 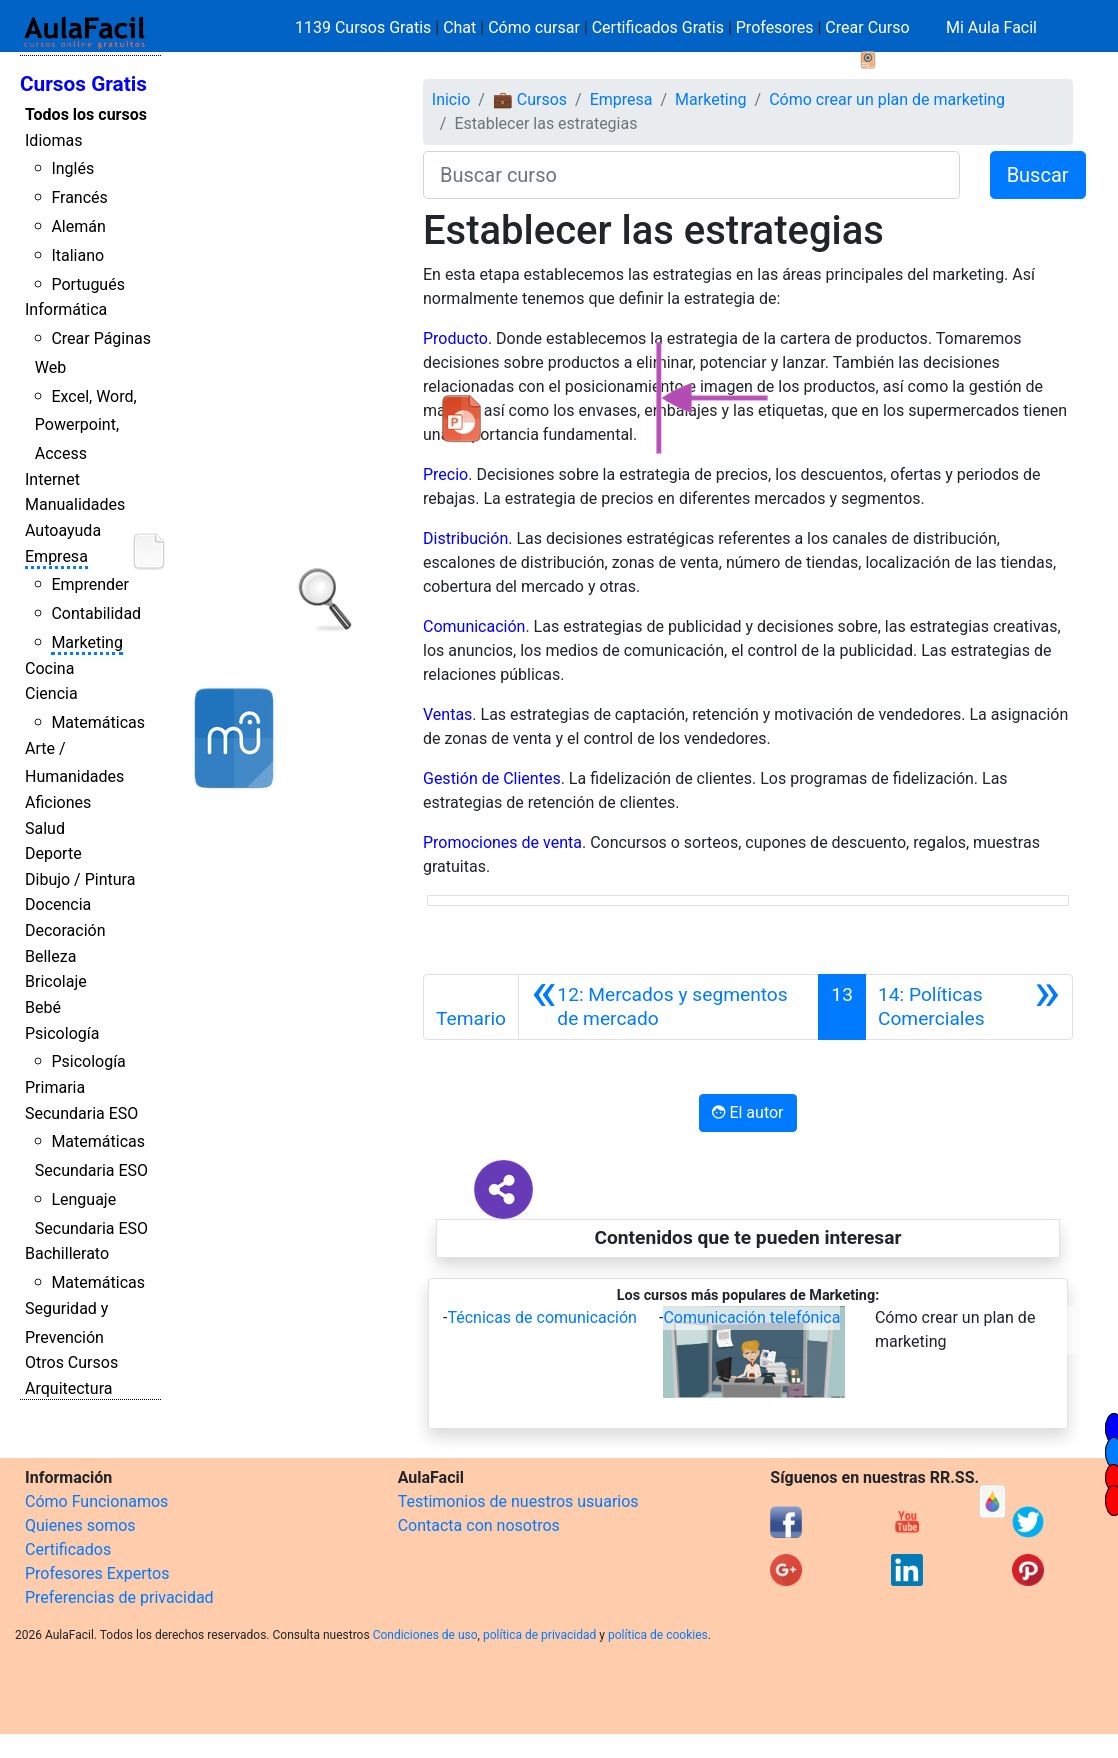 What do you see at coordinates (503, 1189) in the screenshot?
I see `indicates a shared file or folder` at bounding box center [503, 1189].